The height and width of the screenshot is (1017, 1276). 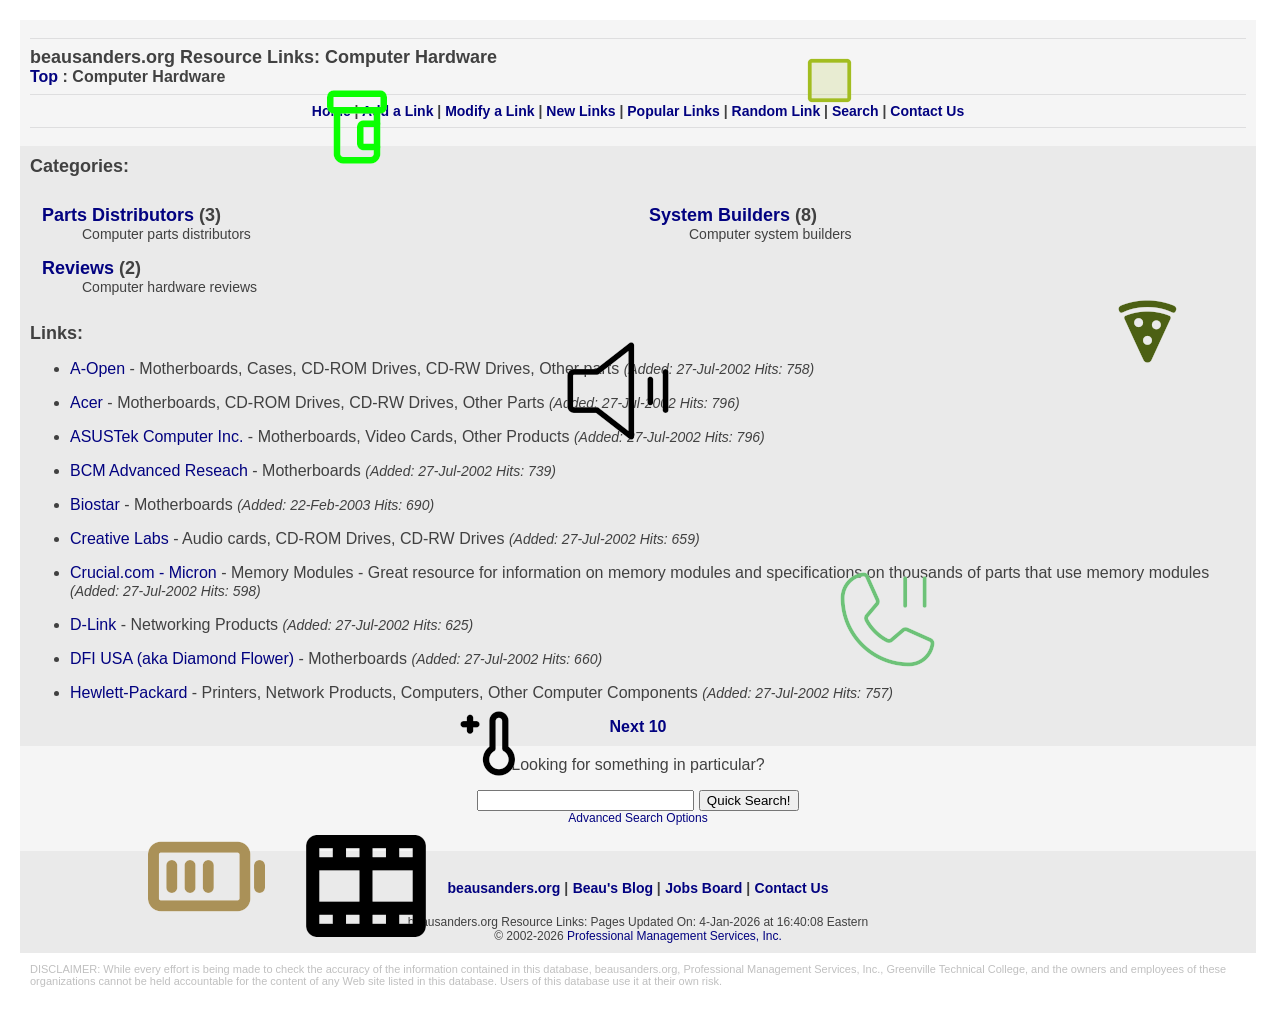 What do you see at coordinates (829, 80) in the screenshot?
I see `stop media playback` at bounding box center [829, 80].